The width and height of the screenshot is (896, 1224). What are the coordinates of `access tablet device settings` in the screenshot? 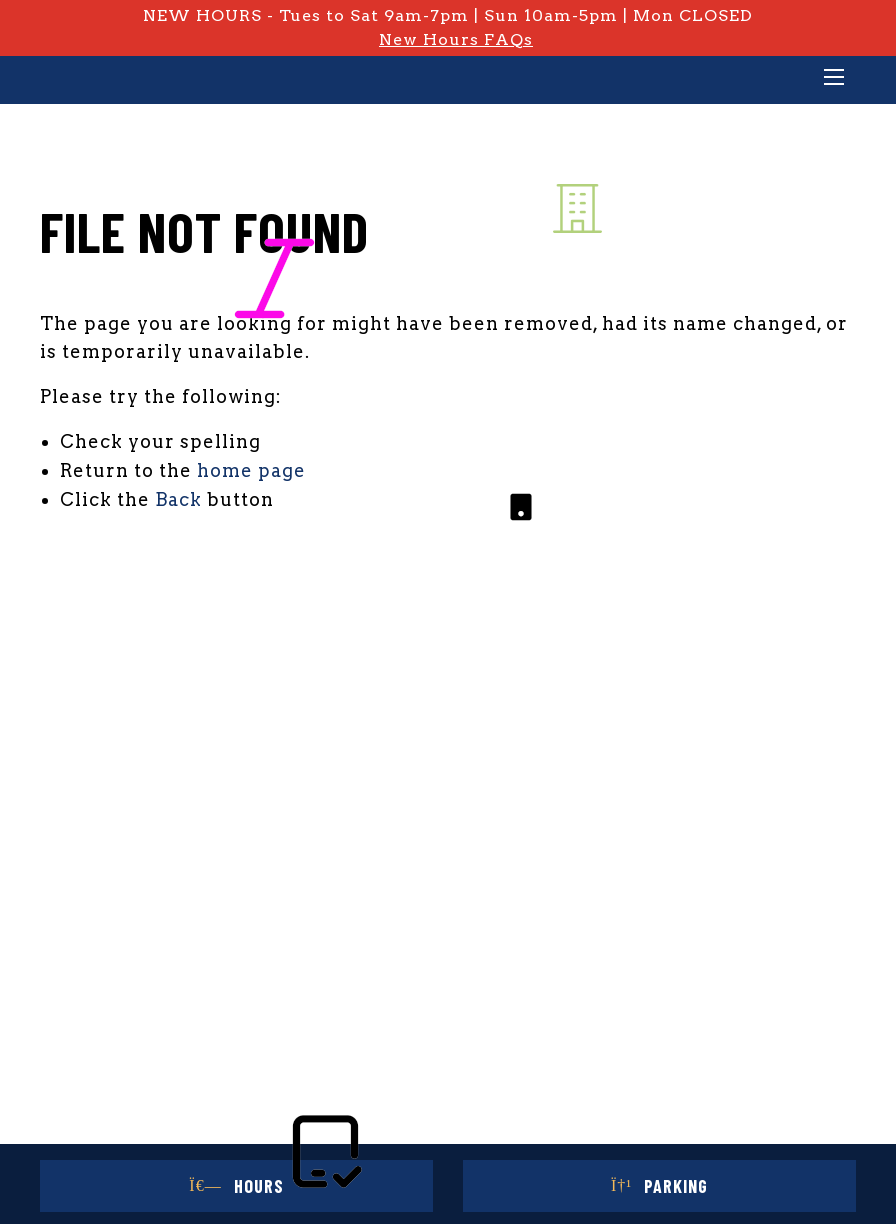 It's located at (521, 507).